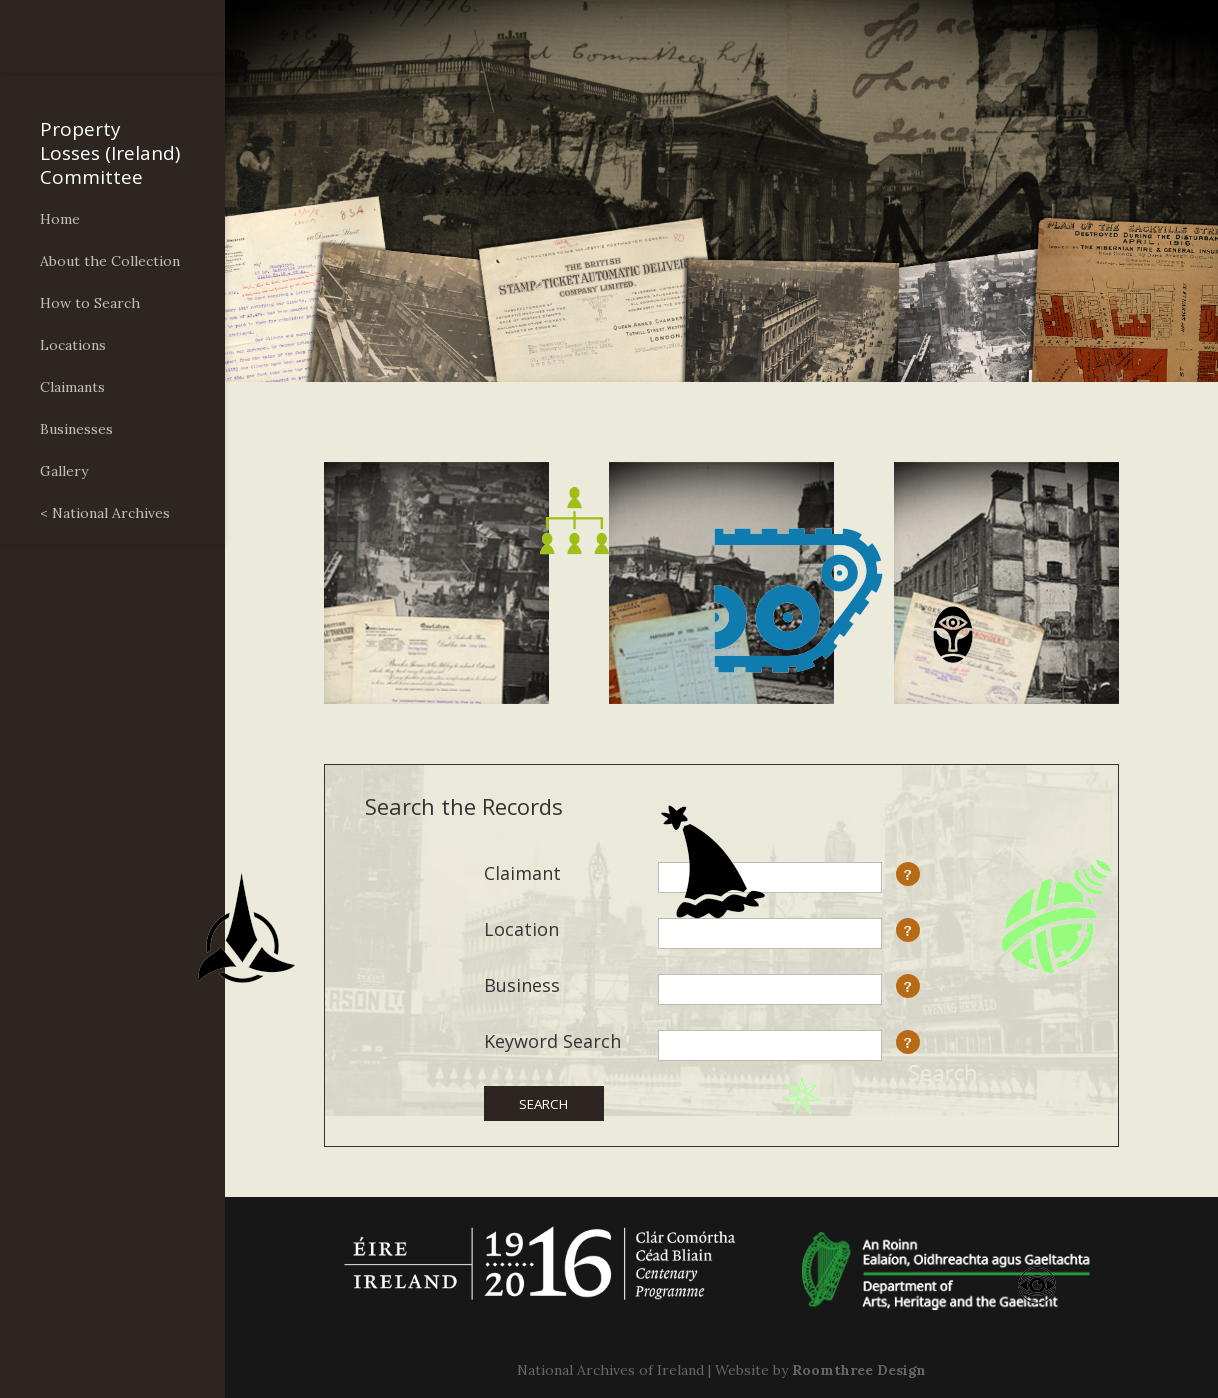 Image resolution: width=1218 pixels, height=1398 pixels. What do you see at coordinates (802, 1095) in the screenshot?
I see `a seven-pointed star symbol for mystical or magical elements` at bounding box center [802, 1095].